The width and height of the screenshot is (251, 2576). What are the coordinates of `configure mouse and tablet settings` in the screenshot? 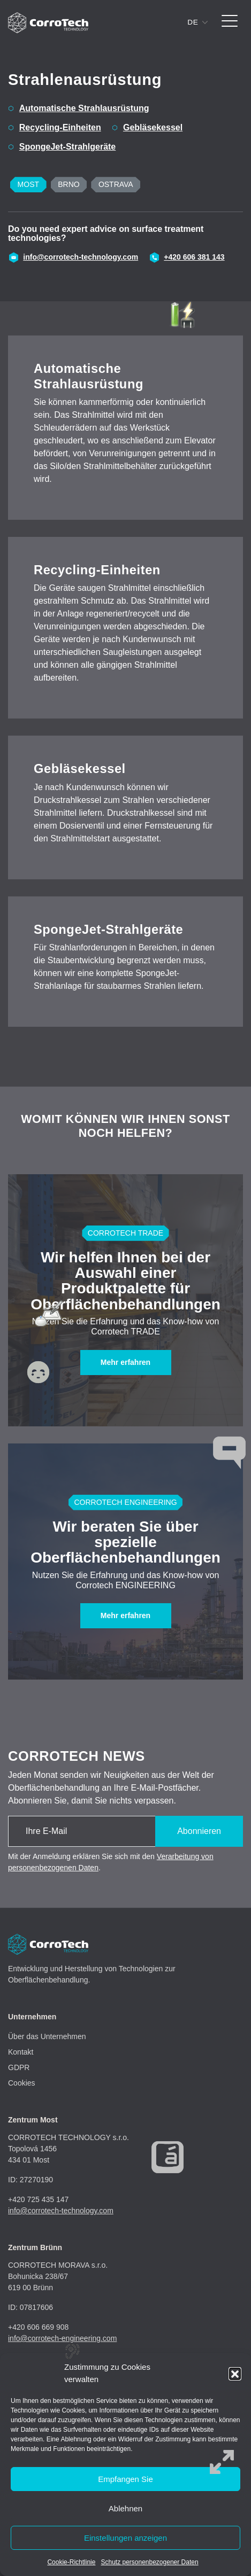 It's located at (48, 1314).